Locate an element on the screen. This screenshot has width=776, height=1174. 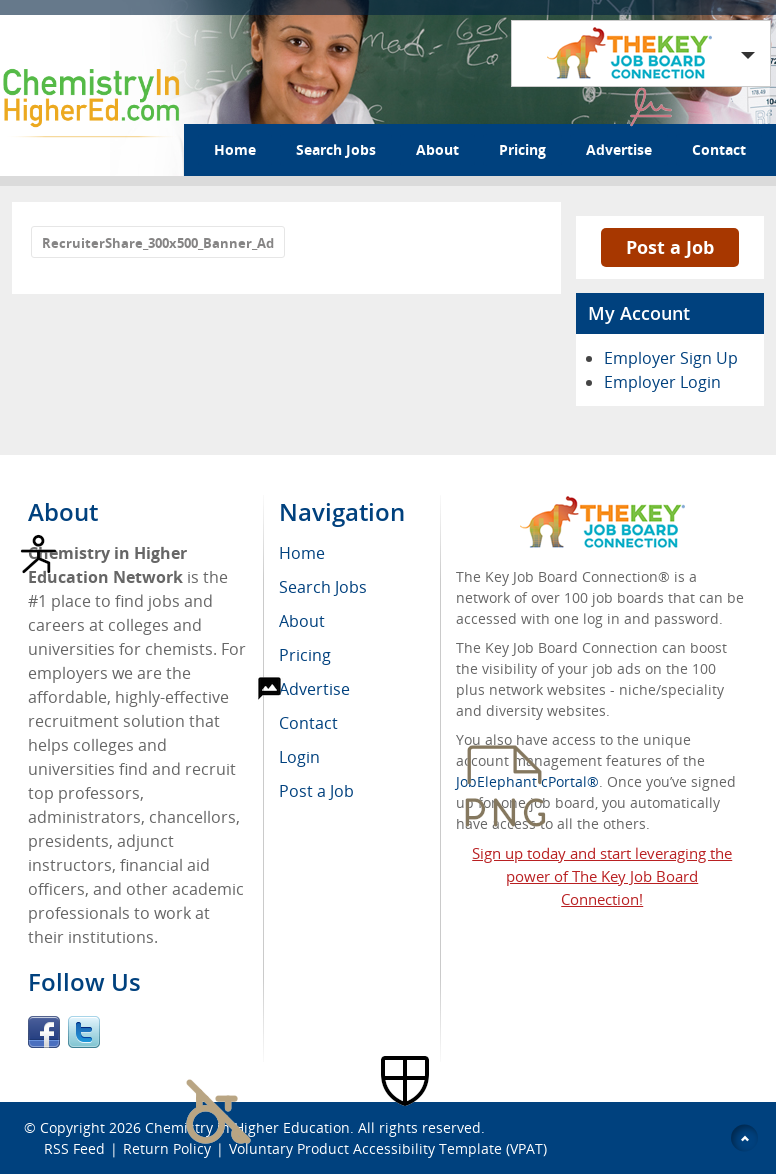
new multimedia message received is located at coordinates (269, 688).